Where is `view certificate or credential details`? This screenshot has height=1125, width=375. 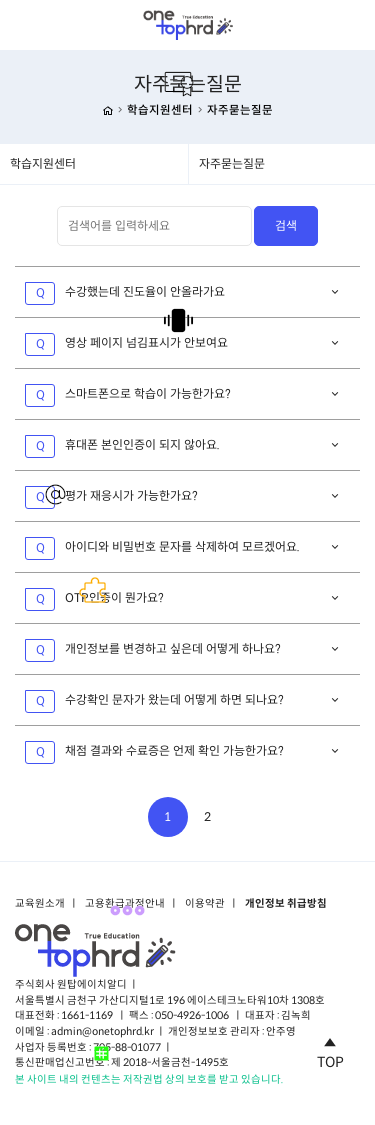
view certificate or credential details is located at coordinates (178, 83).